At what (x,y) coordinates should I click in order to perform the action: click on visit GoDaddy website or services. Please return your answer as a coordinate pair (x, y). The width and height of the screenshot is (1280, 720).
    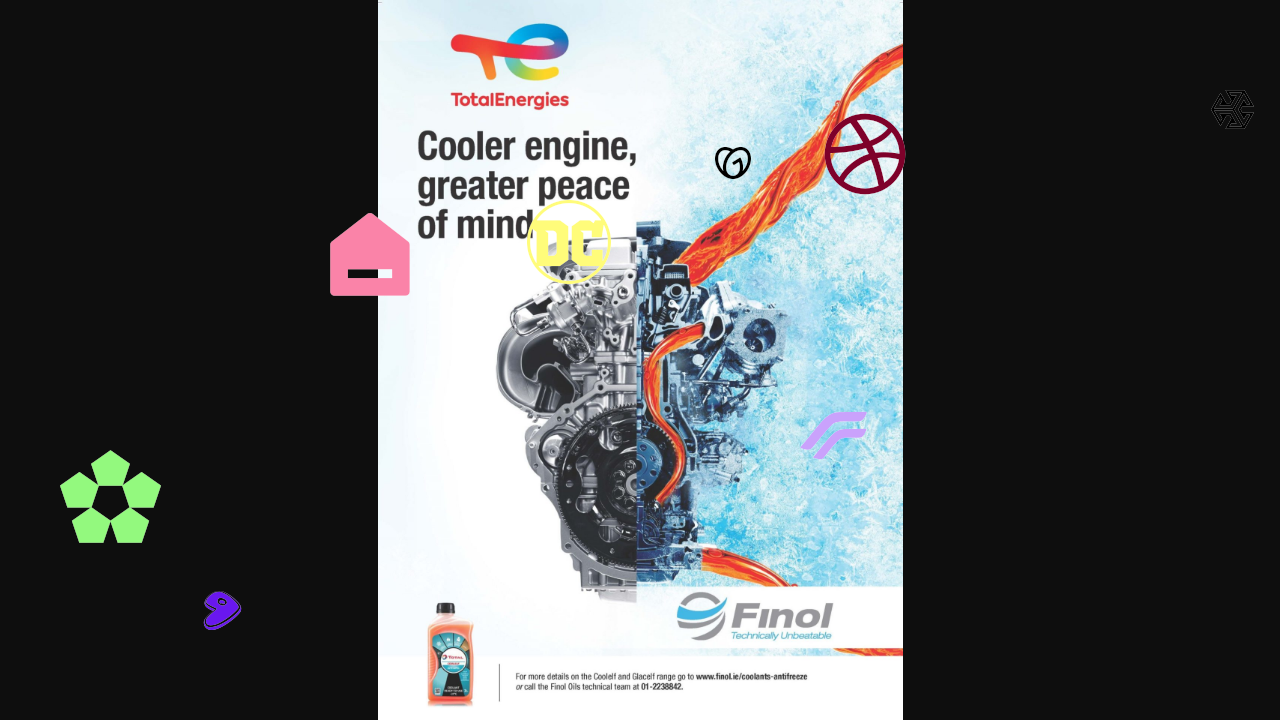
    Looking at the image, I should click on (733, 163).